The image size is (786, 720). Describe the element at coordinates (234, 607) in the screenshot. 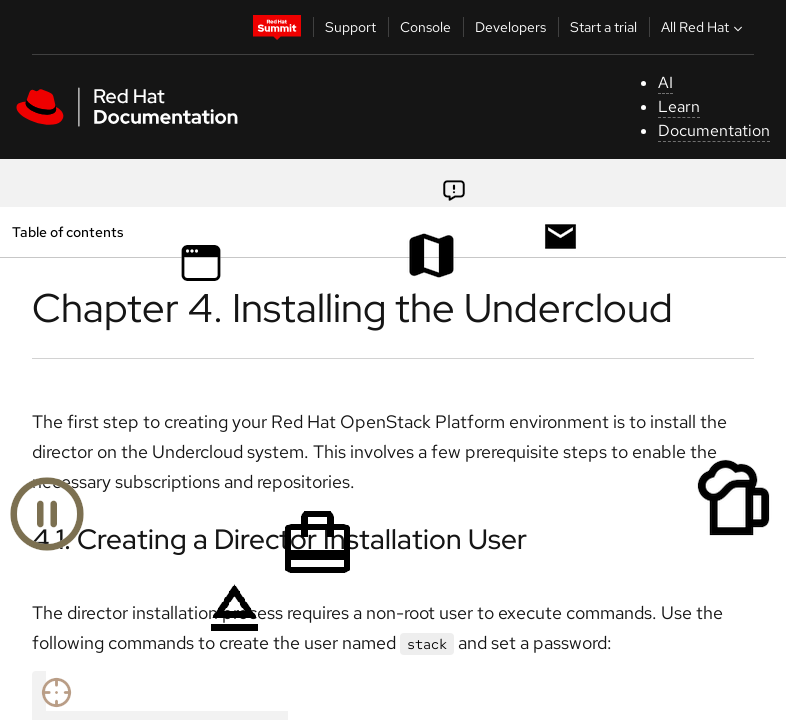

I see `eject a disc or removable media` at that location.